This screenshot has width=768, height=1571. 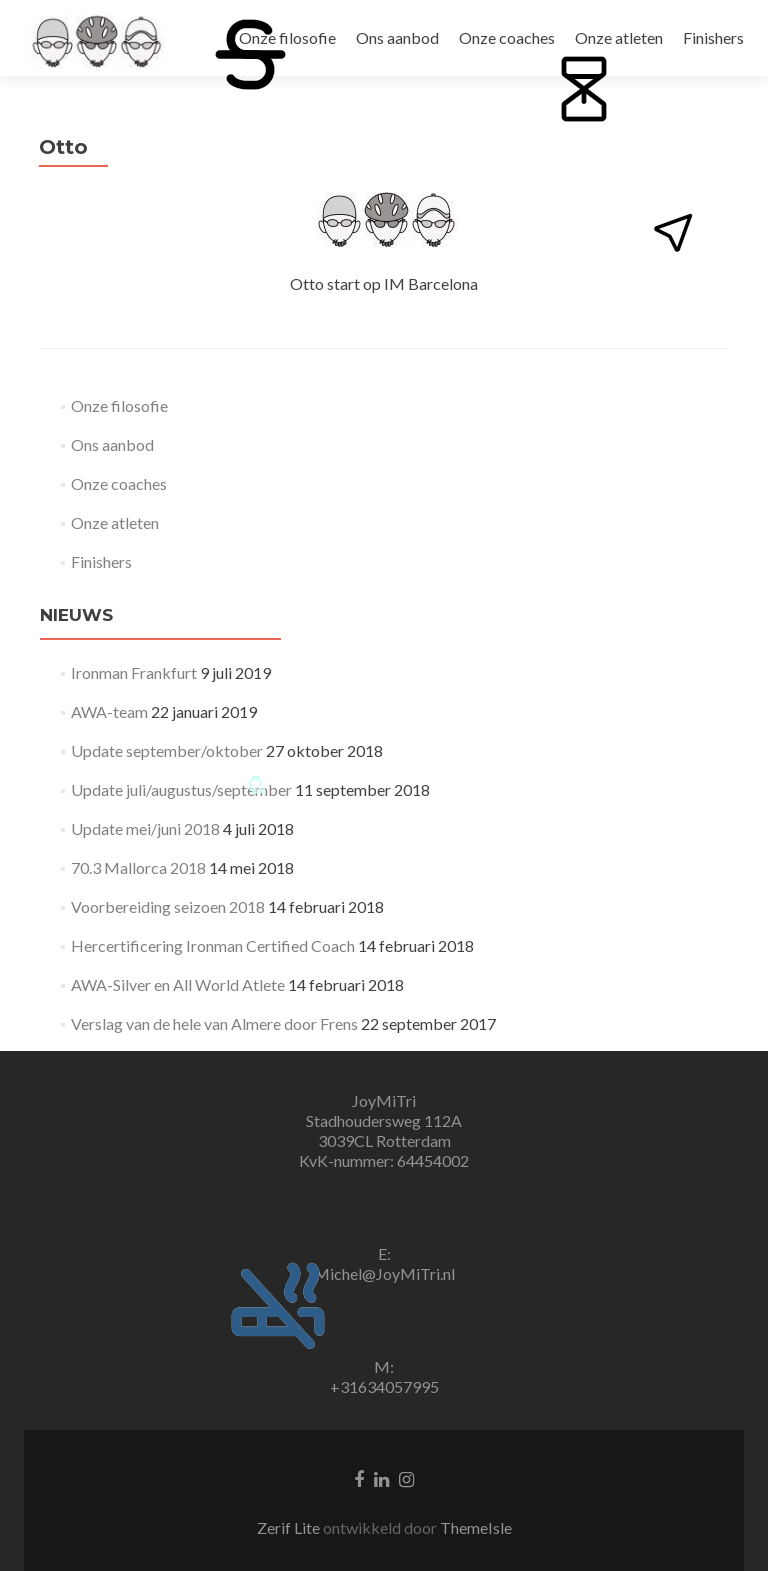 I want to click on disconnect or unpair smartwatch, so click(x=255, y=784).